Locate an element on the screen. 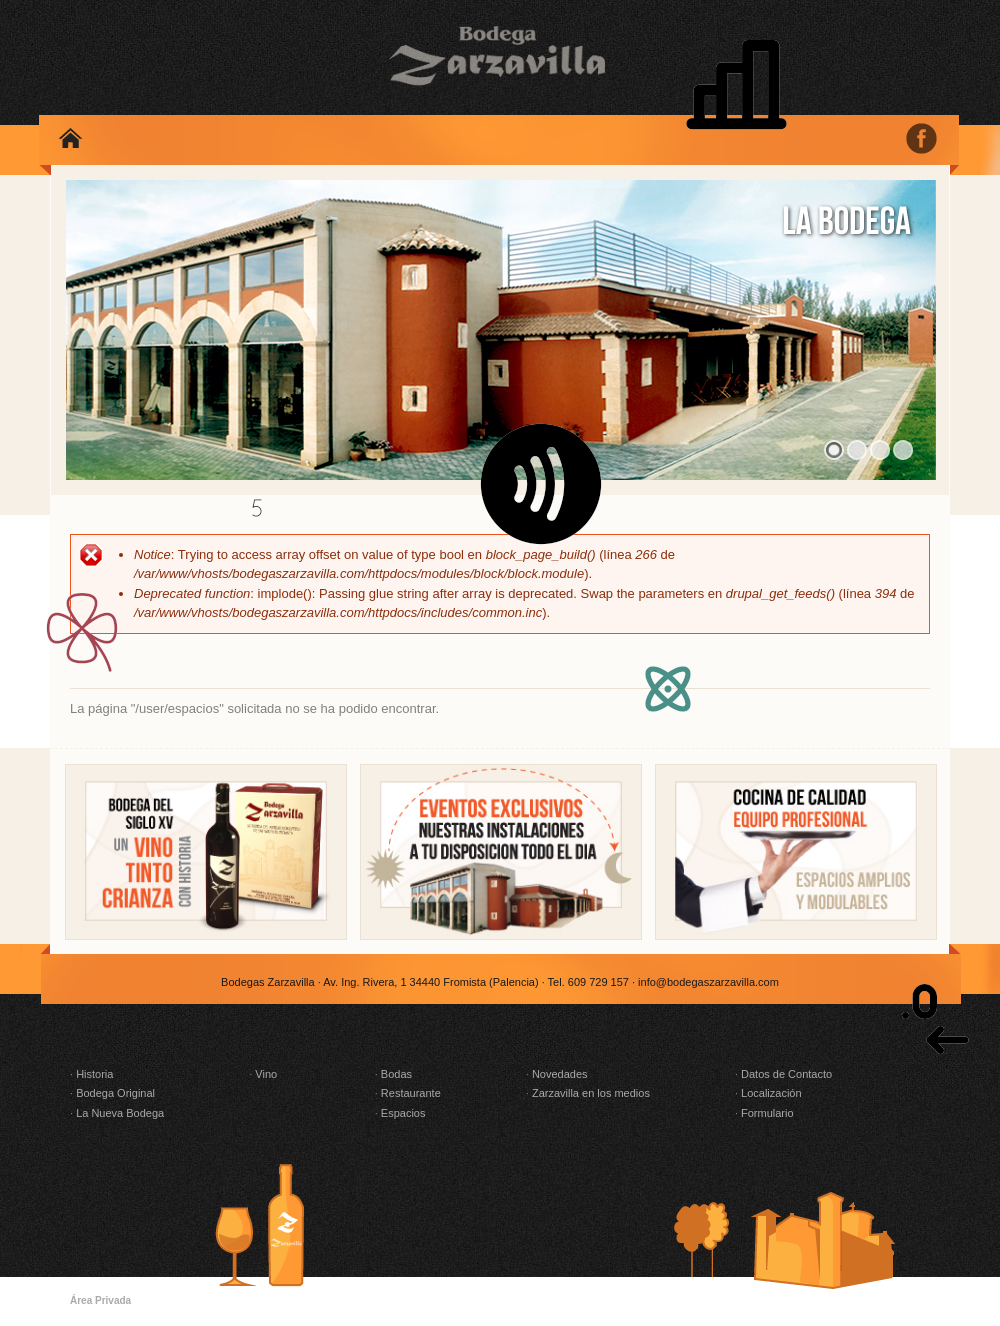 This screenshot has height=1326, width=1000. decrease decimal places in number formatting is located at coordinates (937, 1019).